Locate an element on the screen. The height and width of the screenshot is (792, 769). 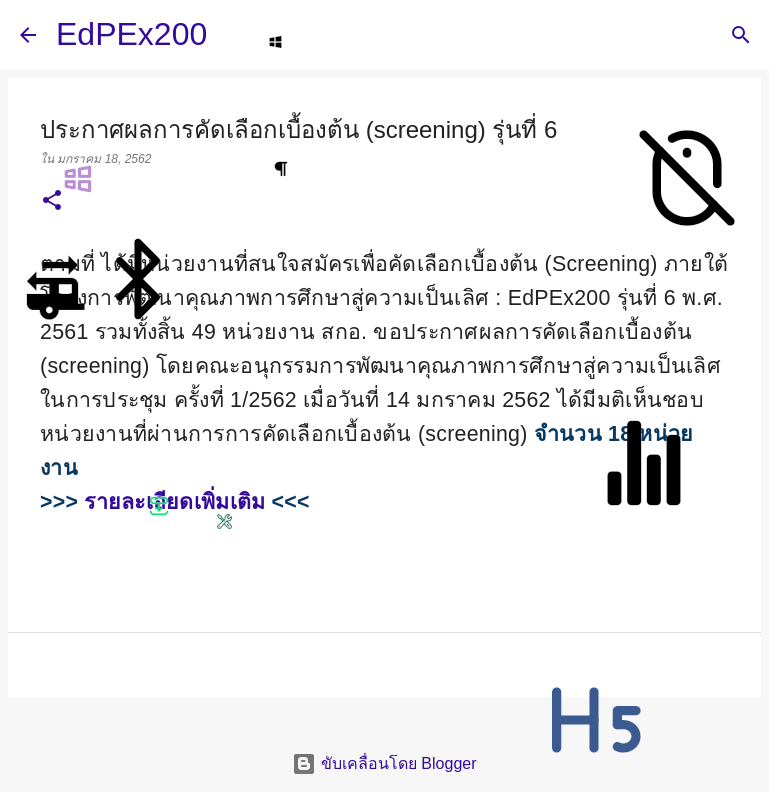
insert a paragraph break is located at coordinates (281, 169).